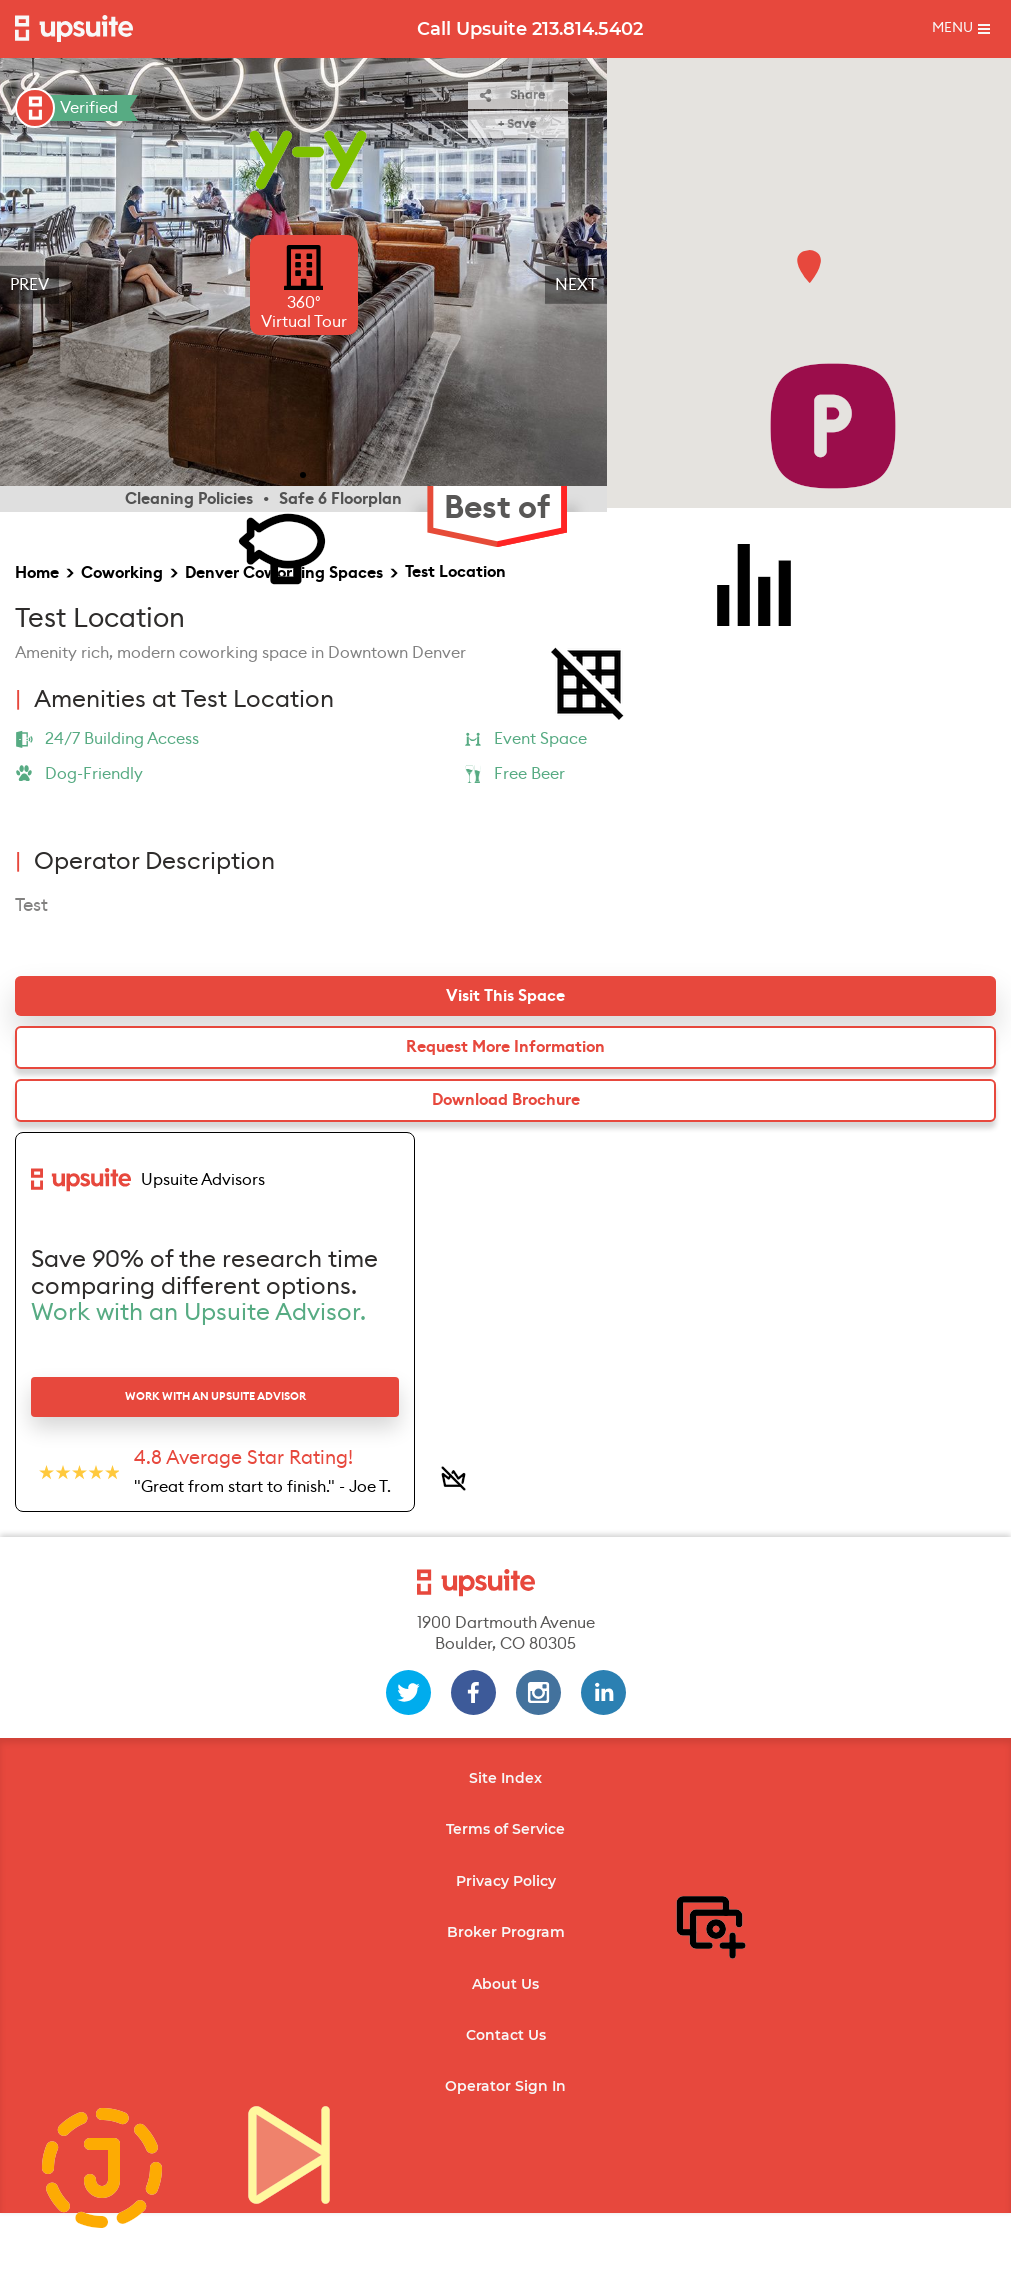  What do you see at coordinates (589, 682) in the screenshot?
I see `disable grid view` at bounding box center [589, 682].